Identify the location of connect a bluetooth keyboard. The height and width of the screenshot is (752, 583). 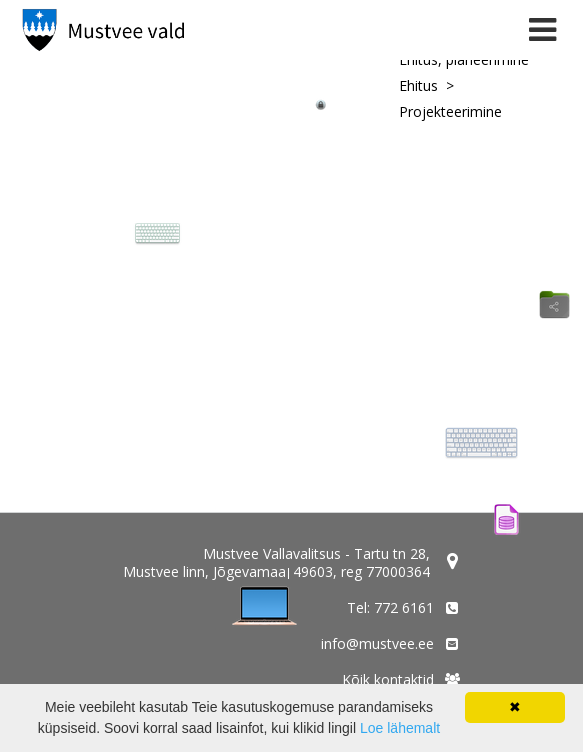
(481, 442).